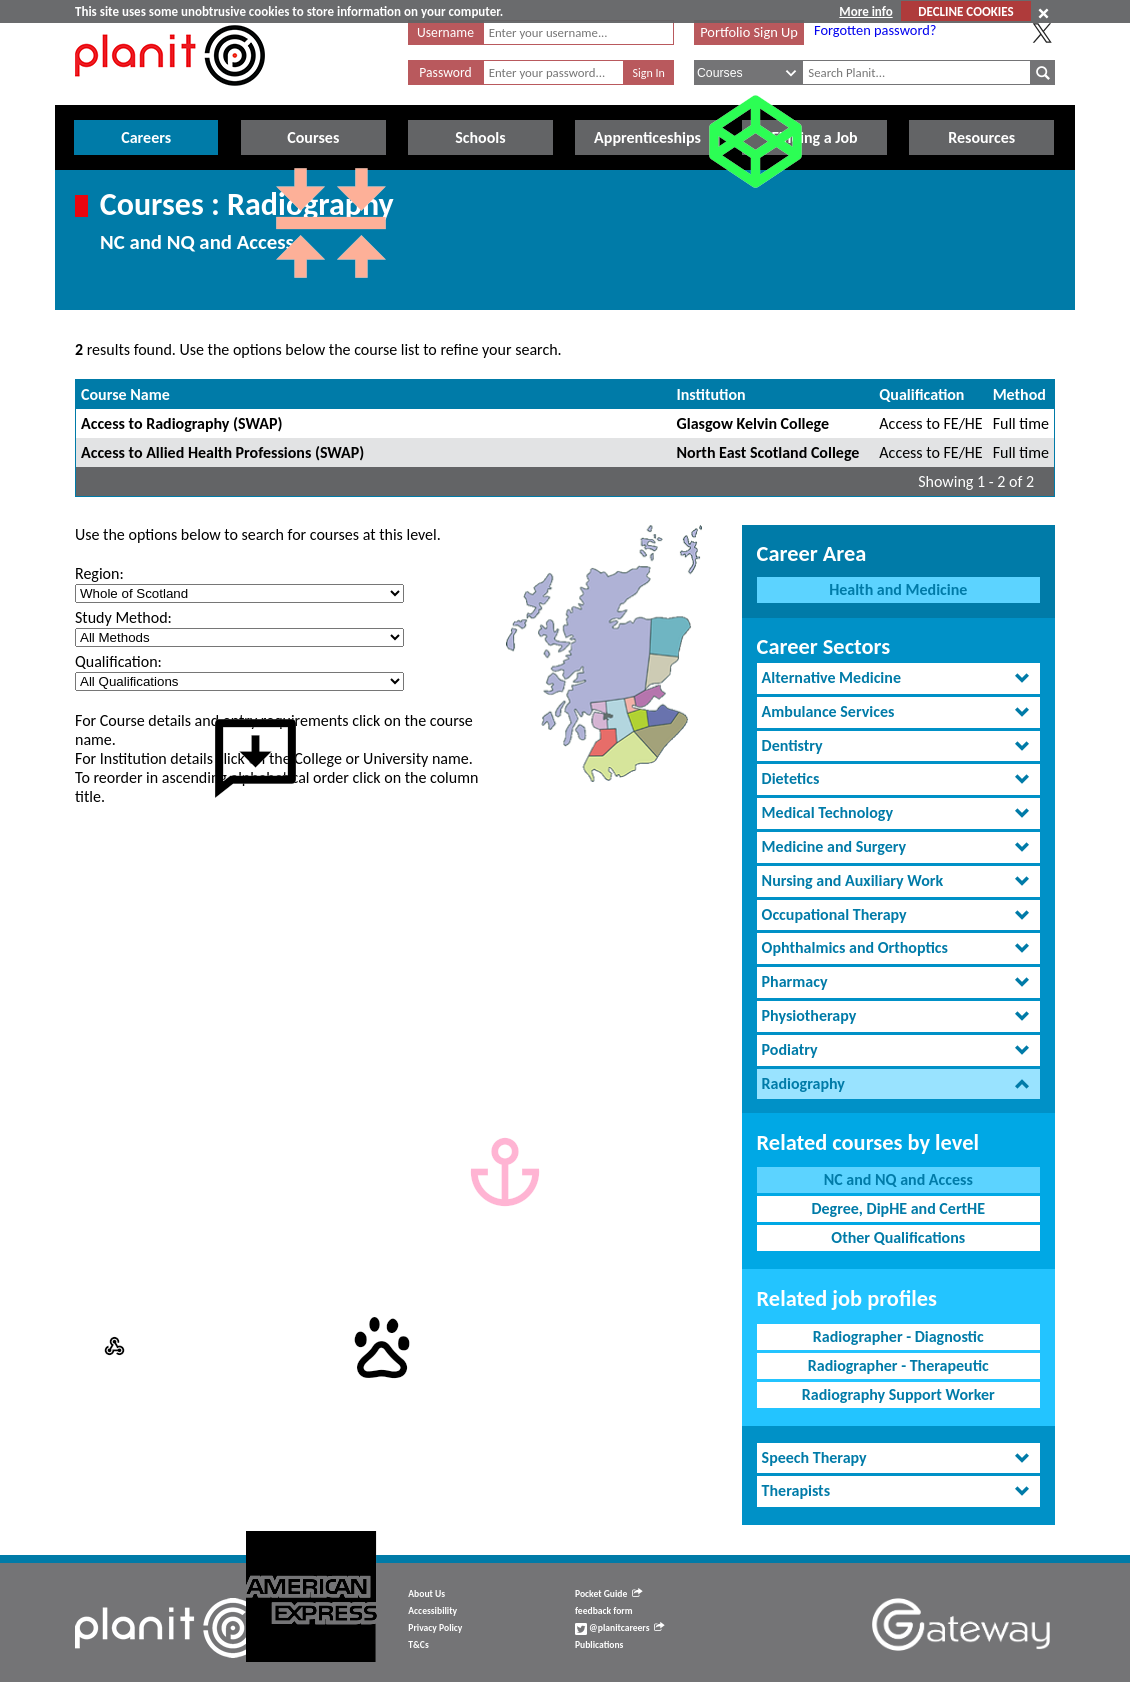 This screenshot has height=1682, width=1130. What do you see at coordinates (255, 755) in the screenshot?
I see `download chat history` at bounding box center [255, 755].